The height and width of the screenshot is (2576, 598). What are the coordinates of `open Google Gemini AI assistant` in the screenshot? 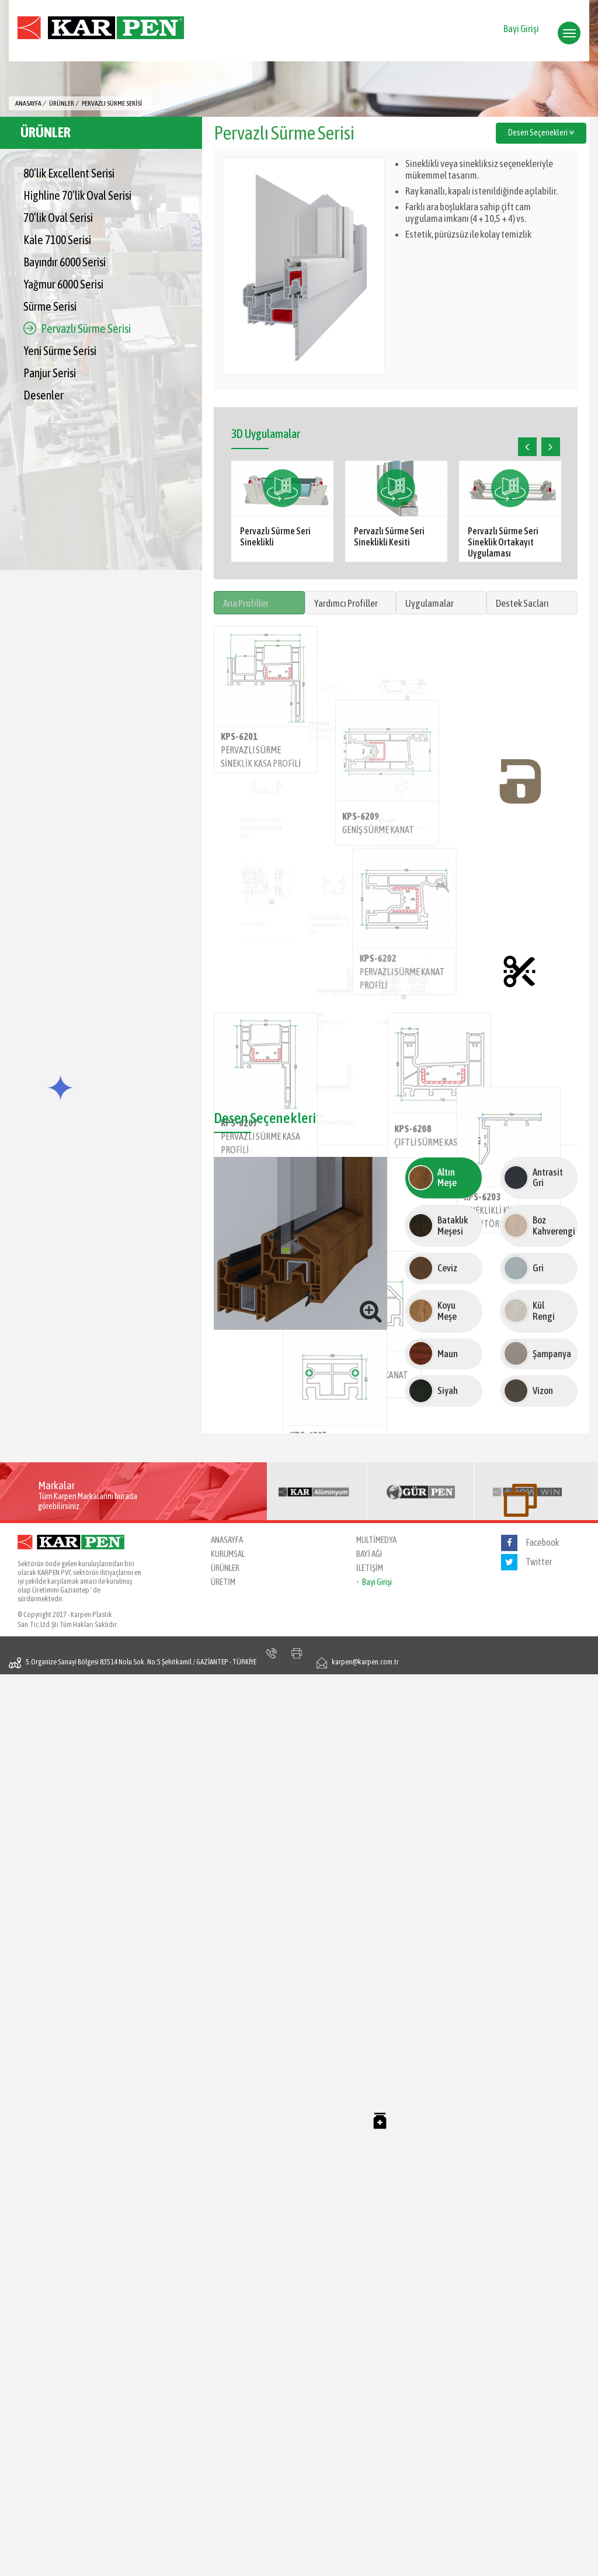 It's located at (60, 1087).